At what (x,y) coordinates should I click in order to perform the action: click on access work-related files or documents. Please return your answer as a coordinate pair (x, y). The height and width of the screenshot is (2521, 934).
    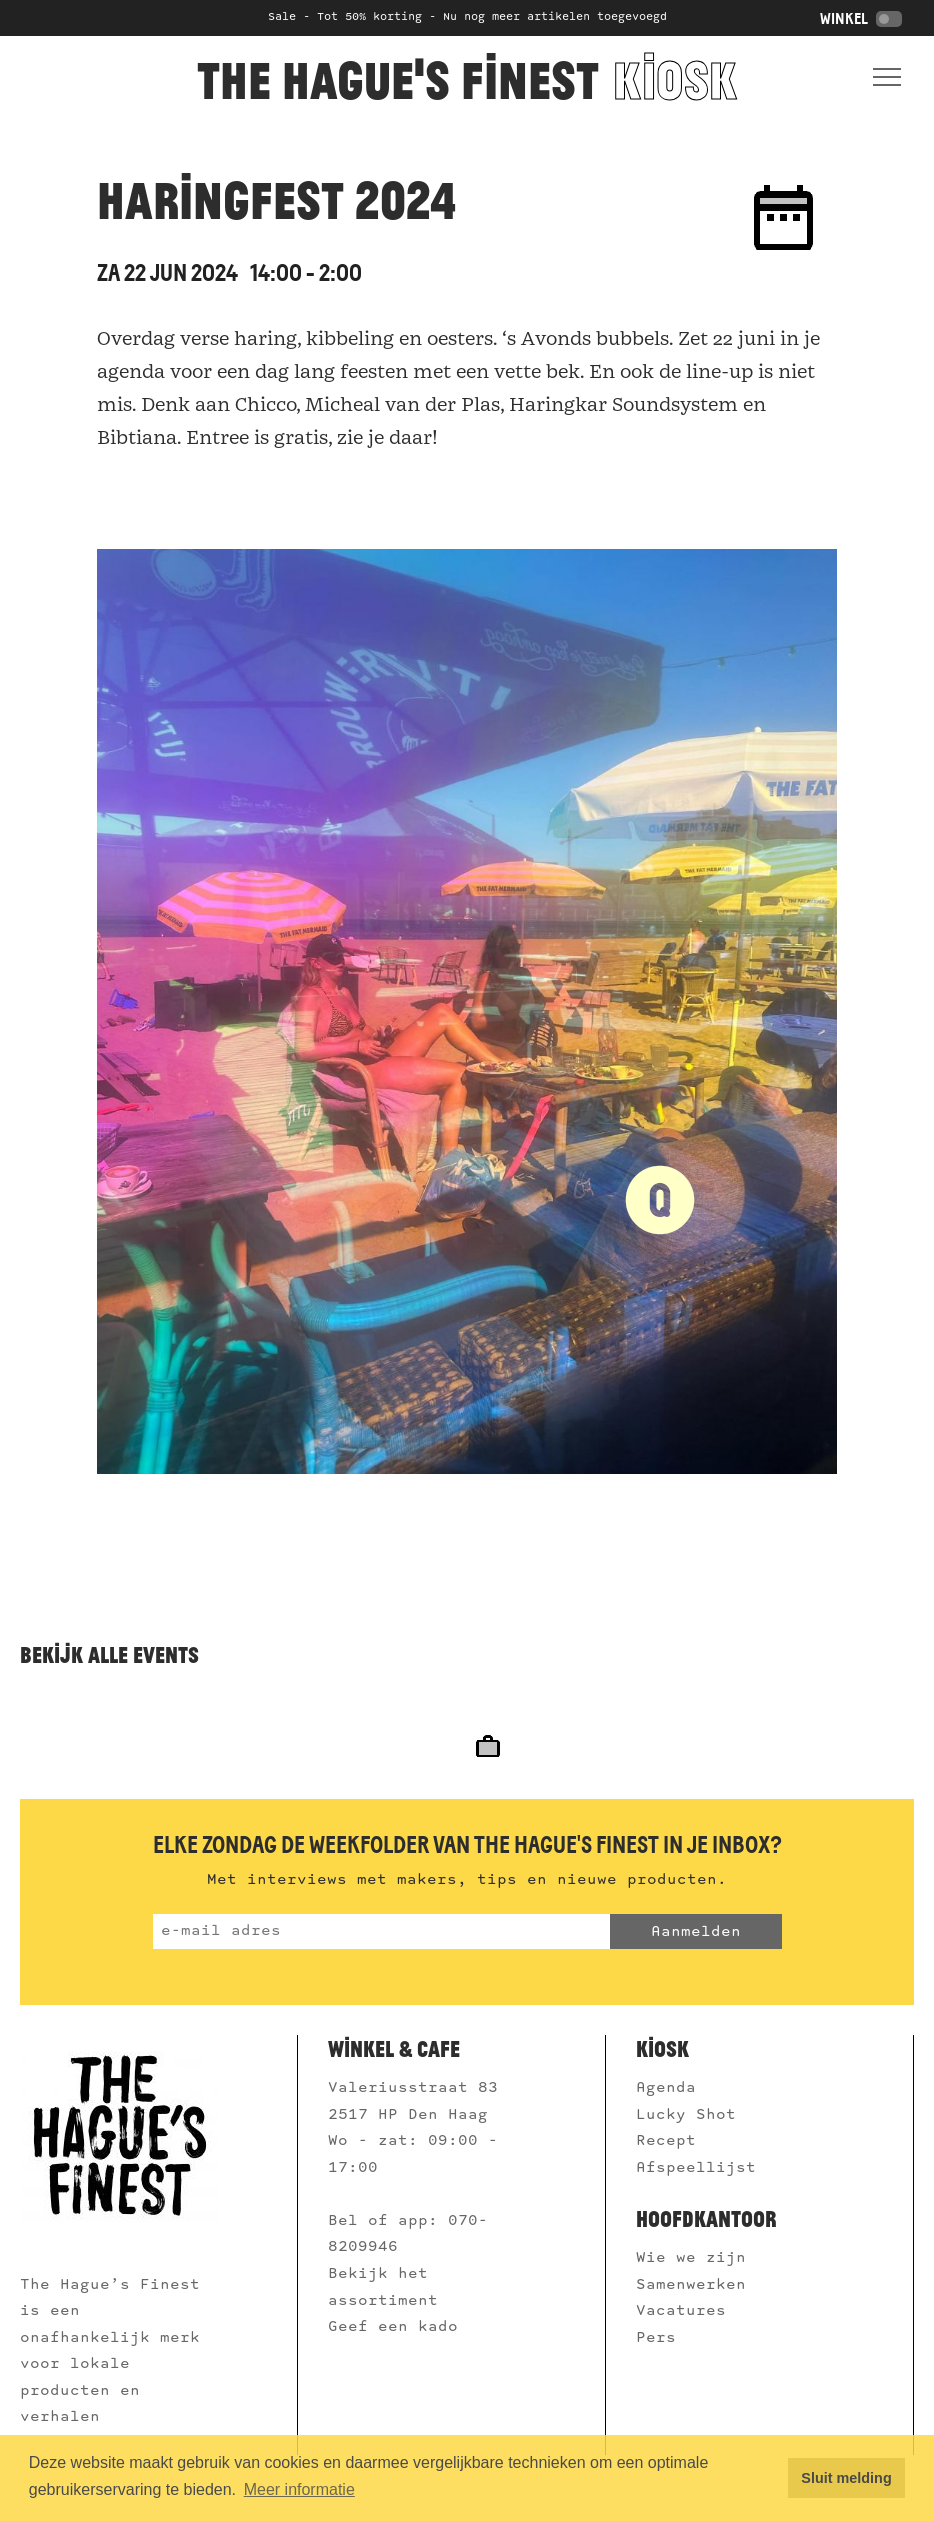
    Looking at the image, I should click on (488, 1747).